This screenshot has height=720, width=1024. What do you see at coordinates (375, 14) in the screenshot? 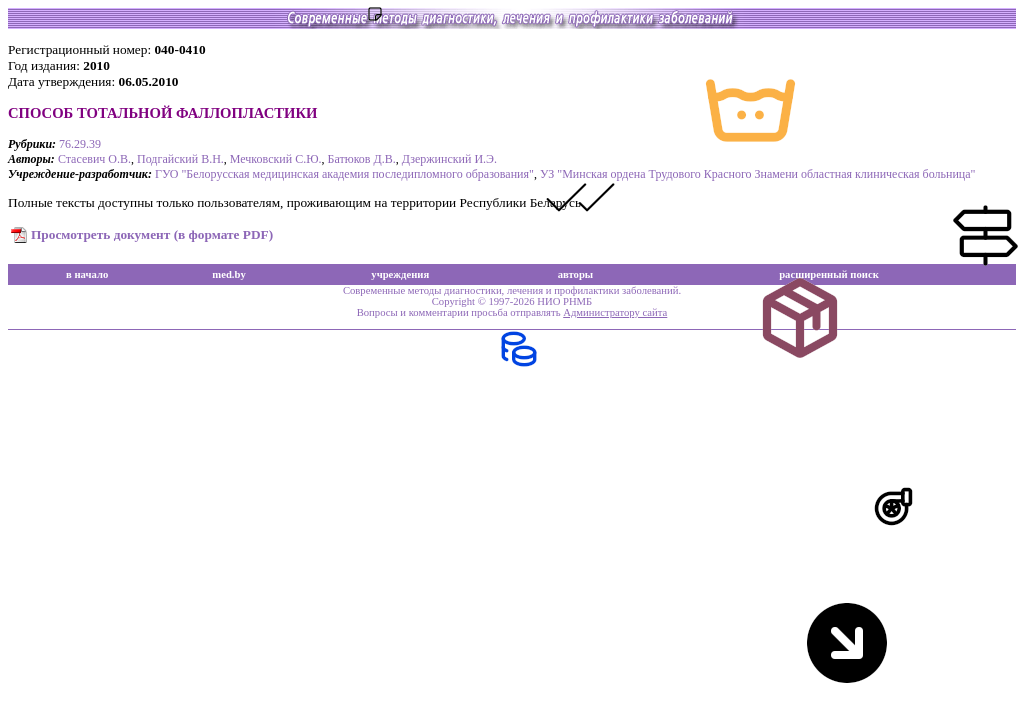
I see `add a sticker to your message` at bounding box center [375, 14].